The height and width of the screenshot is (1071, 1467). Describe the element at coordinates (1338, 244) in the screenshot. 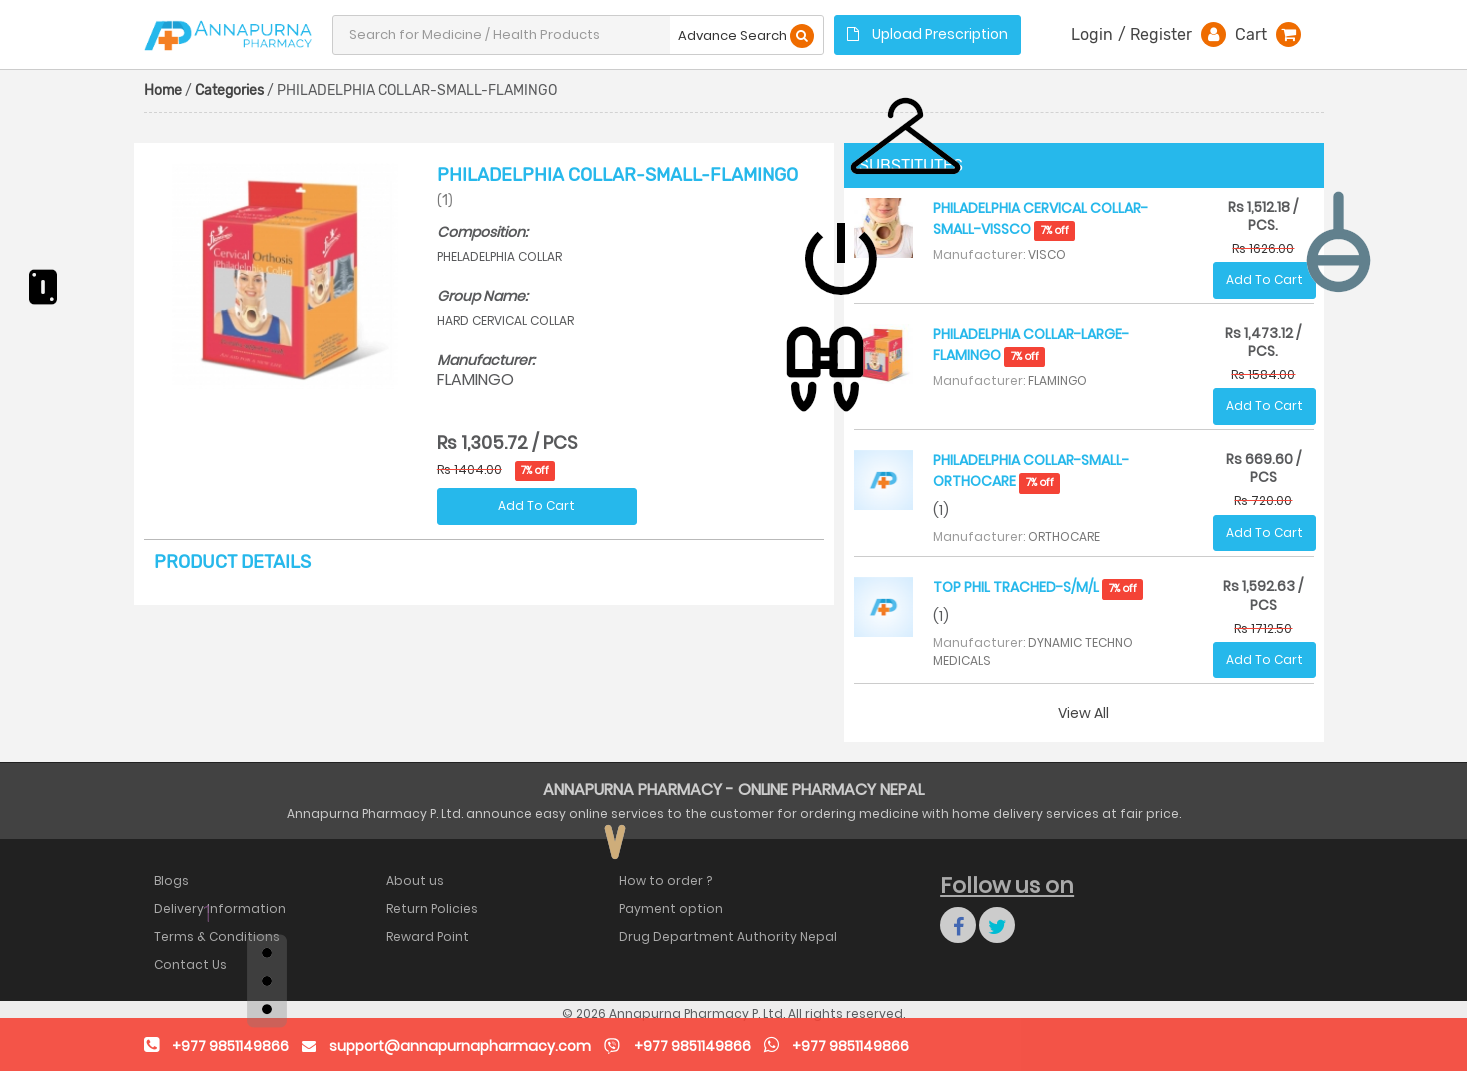

I see `select genderless or non-binary gender option` at that location.